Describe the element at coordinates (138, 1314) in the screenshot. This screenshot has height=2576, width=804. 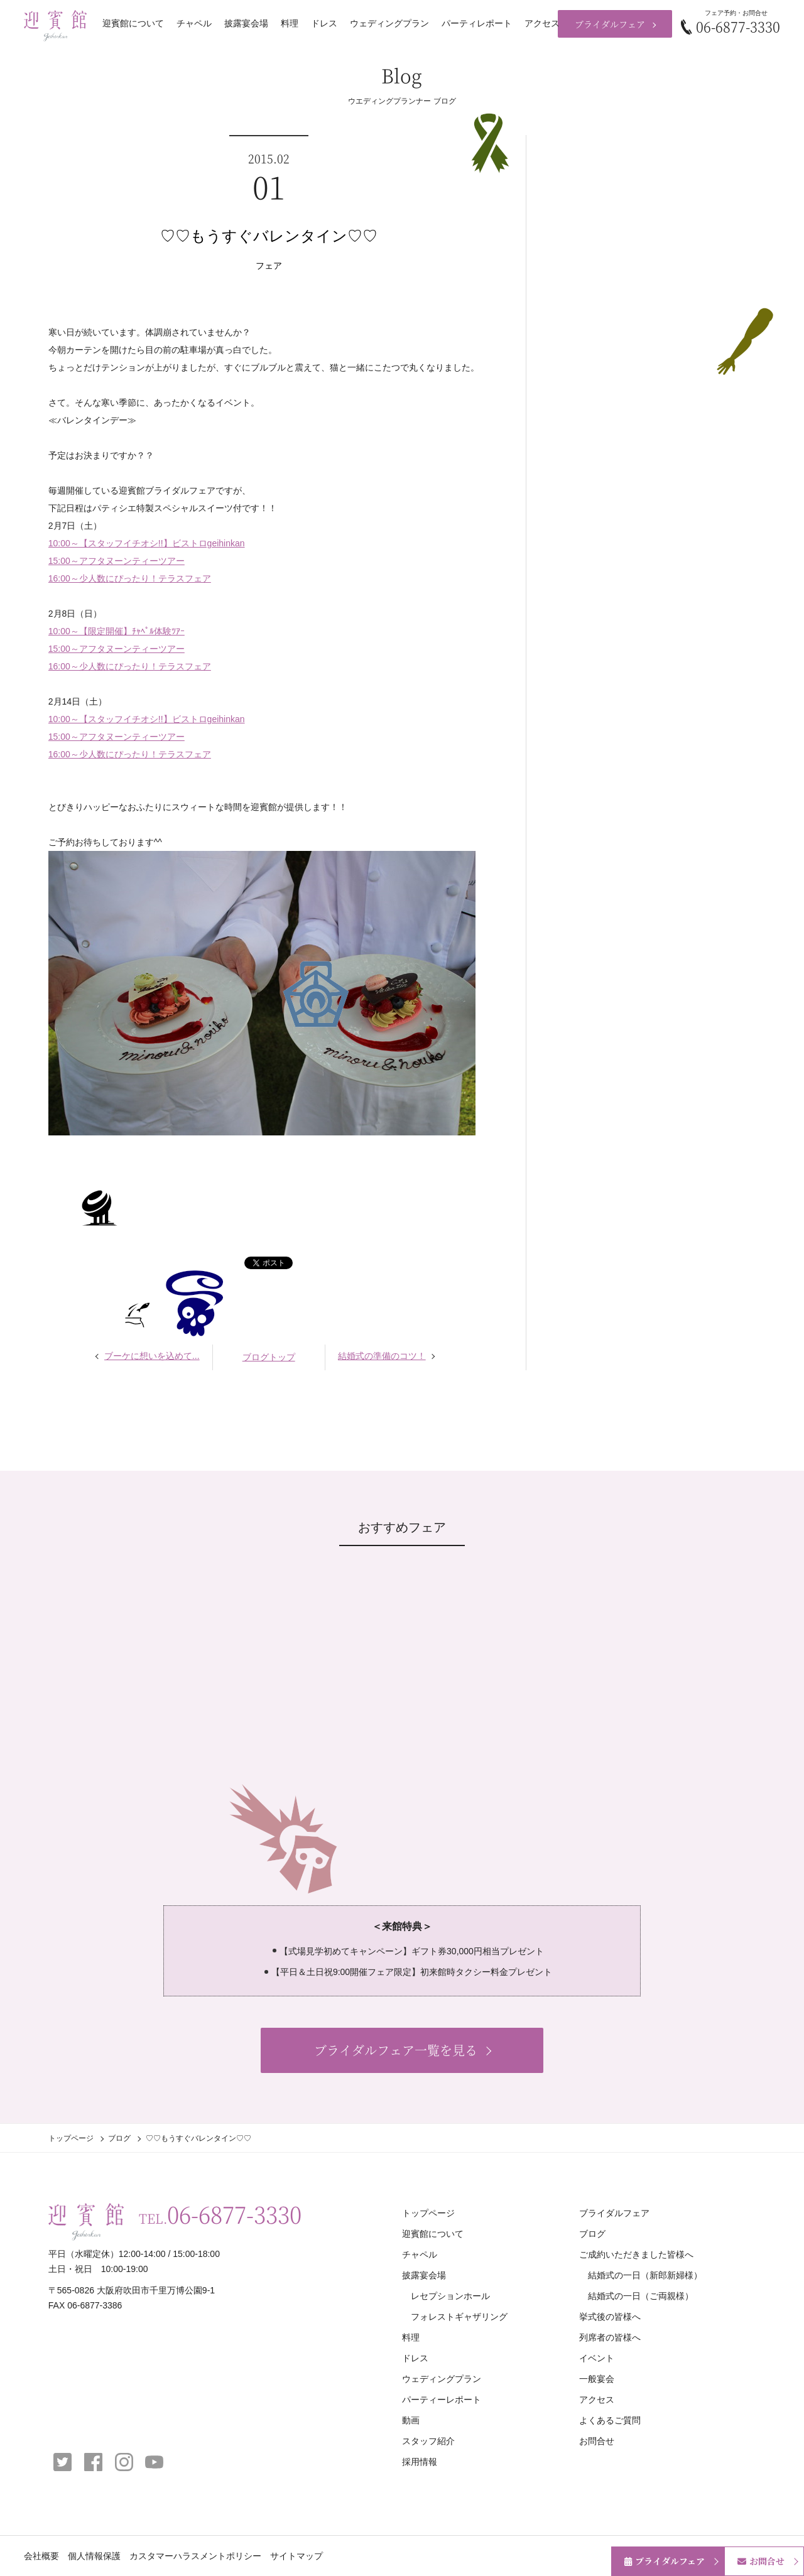
I see `indicates an item or character has escaped` at that location.